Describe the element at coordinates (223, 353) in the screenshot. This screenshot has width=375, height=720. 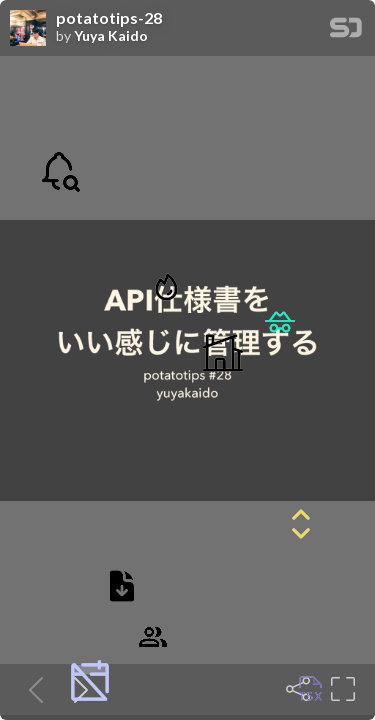
I see `navigate to home screen` at that location.